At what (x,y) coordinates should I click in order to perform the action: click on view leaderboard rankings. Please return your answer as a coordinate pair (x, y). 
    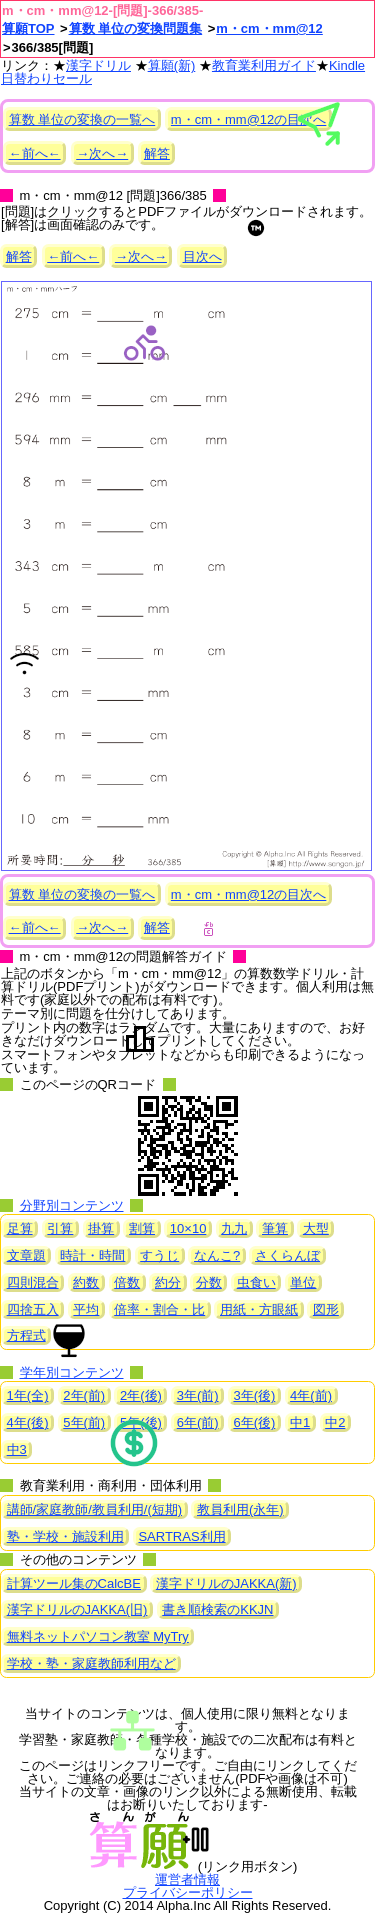
    Looking at the image, I should click on (140, 1039).